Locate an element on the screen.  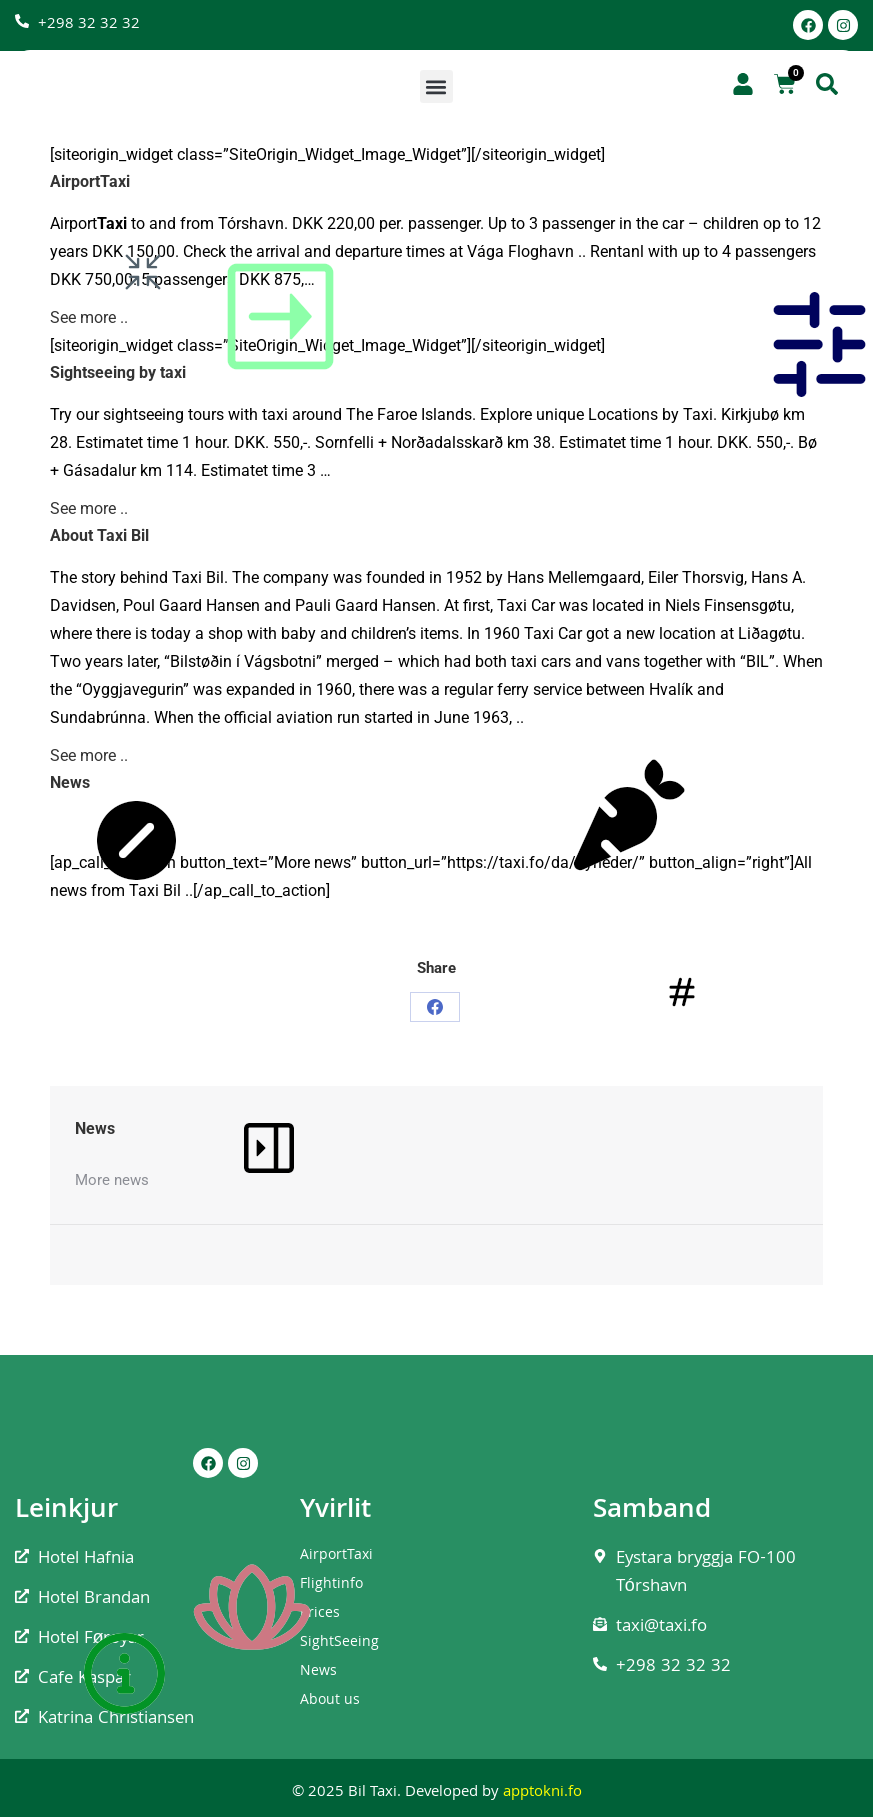
browse vegetable or produce category is located at coordinates (625, 819).